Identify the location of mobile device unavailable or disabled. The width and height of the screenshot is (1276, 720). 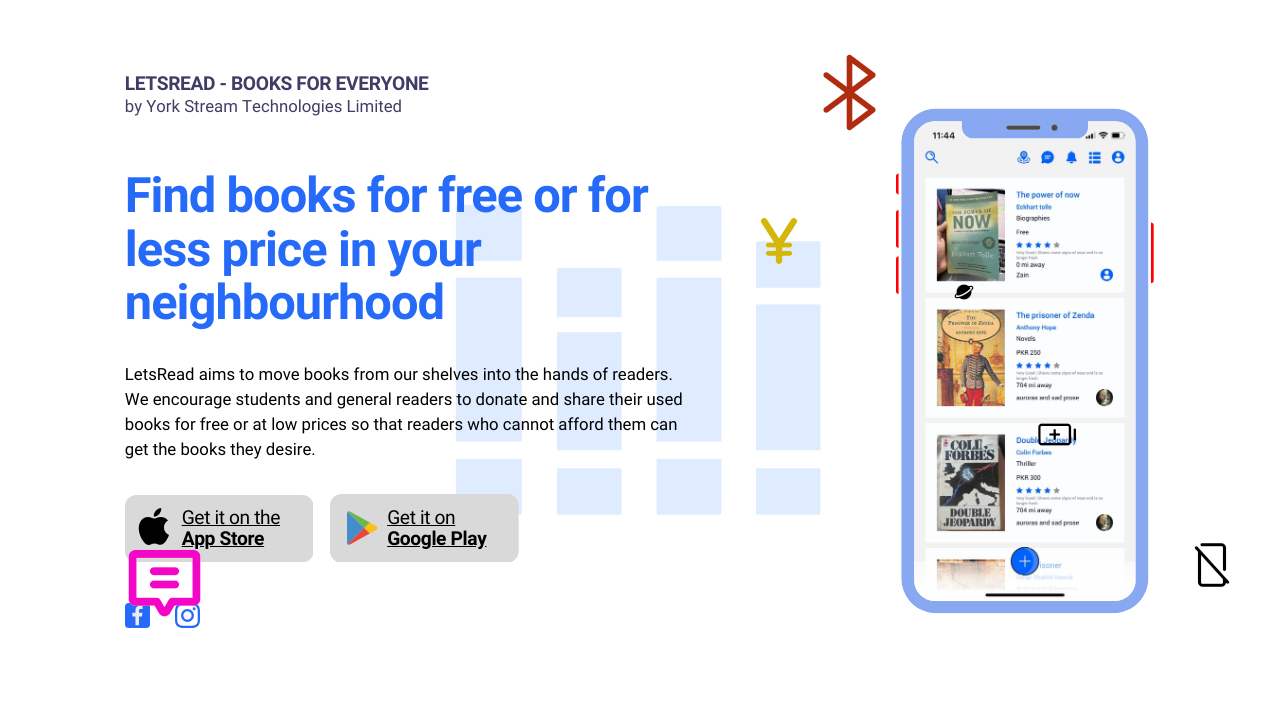
(1212, 565).